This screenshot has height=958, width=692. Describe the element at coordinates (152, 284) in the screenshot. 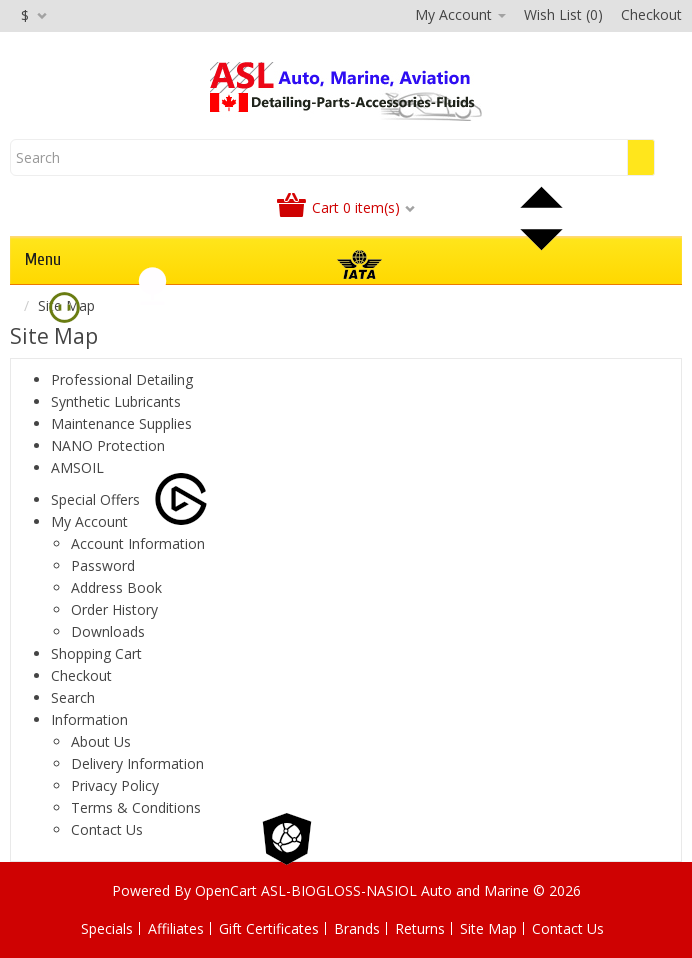

I see `view pinned location on map` at that location.